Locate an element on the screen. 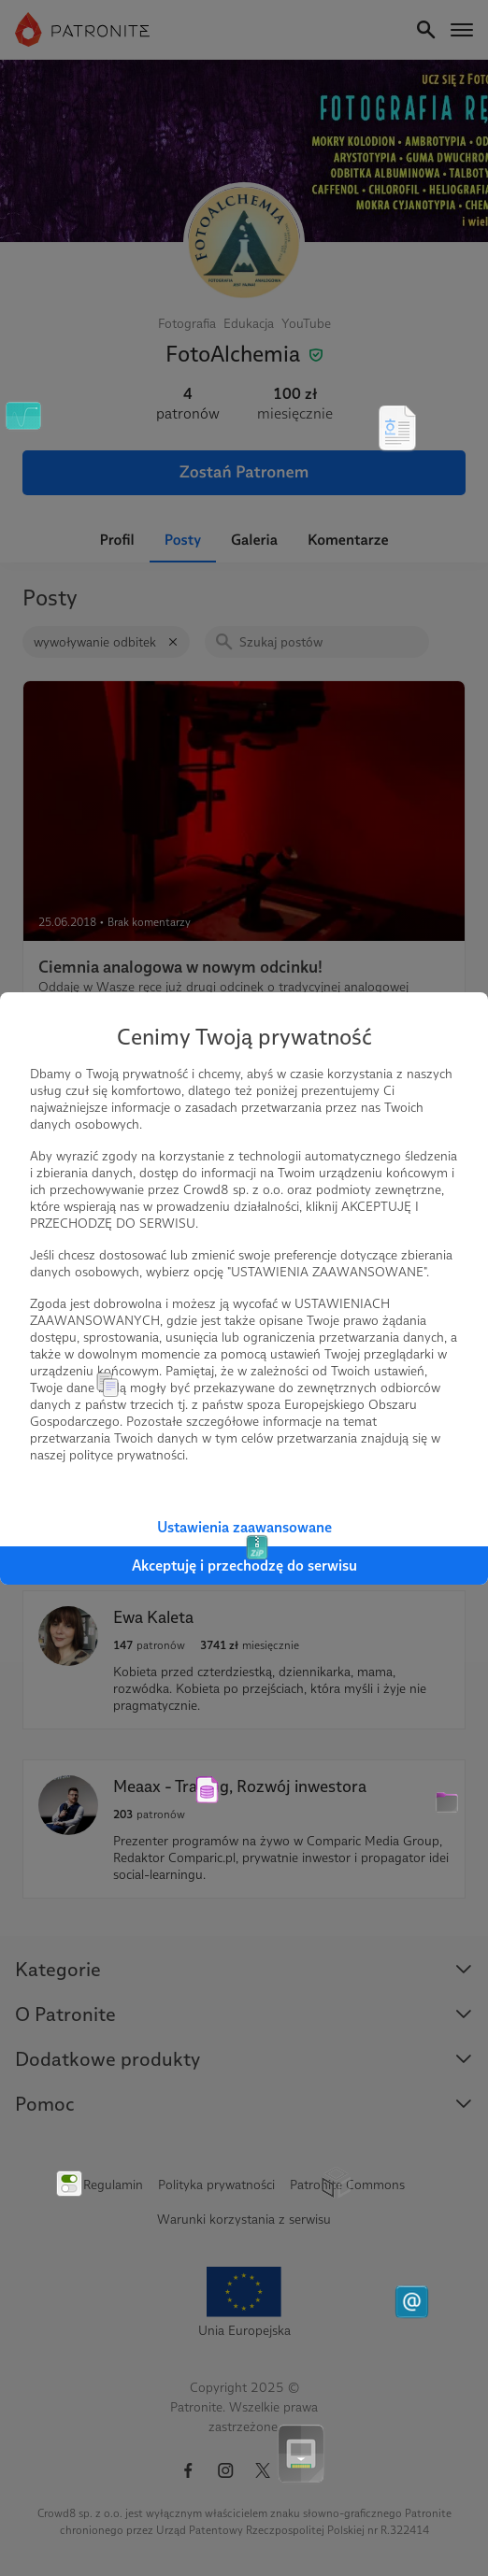 This screenshot has width=488, height=2576. manage account credentials and login settings is located at coordinates (411, 2301).